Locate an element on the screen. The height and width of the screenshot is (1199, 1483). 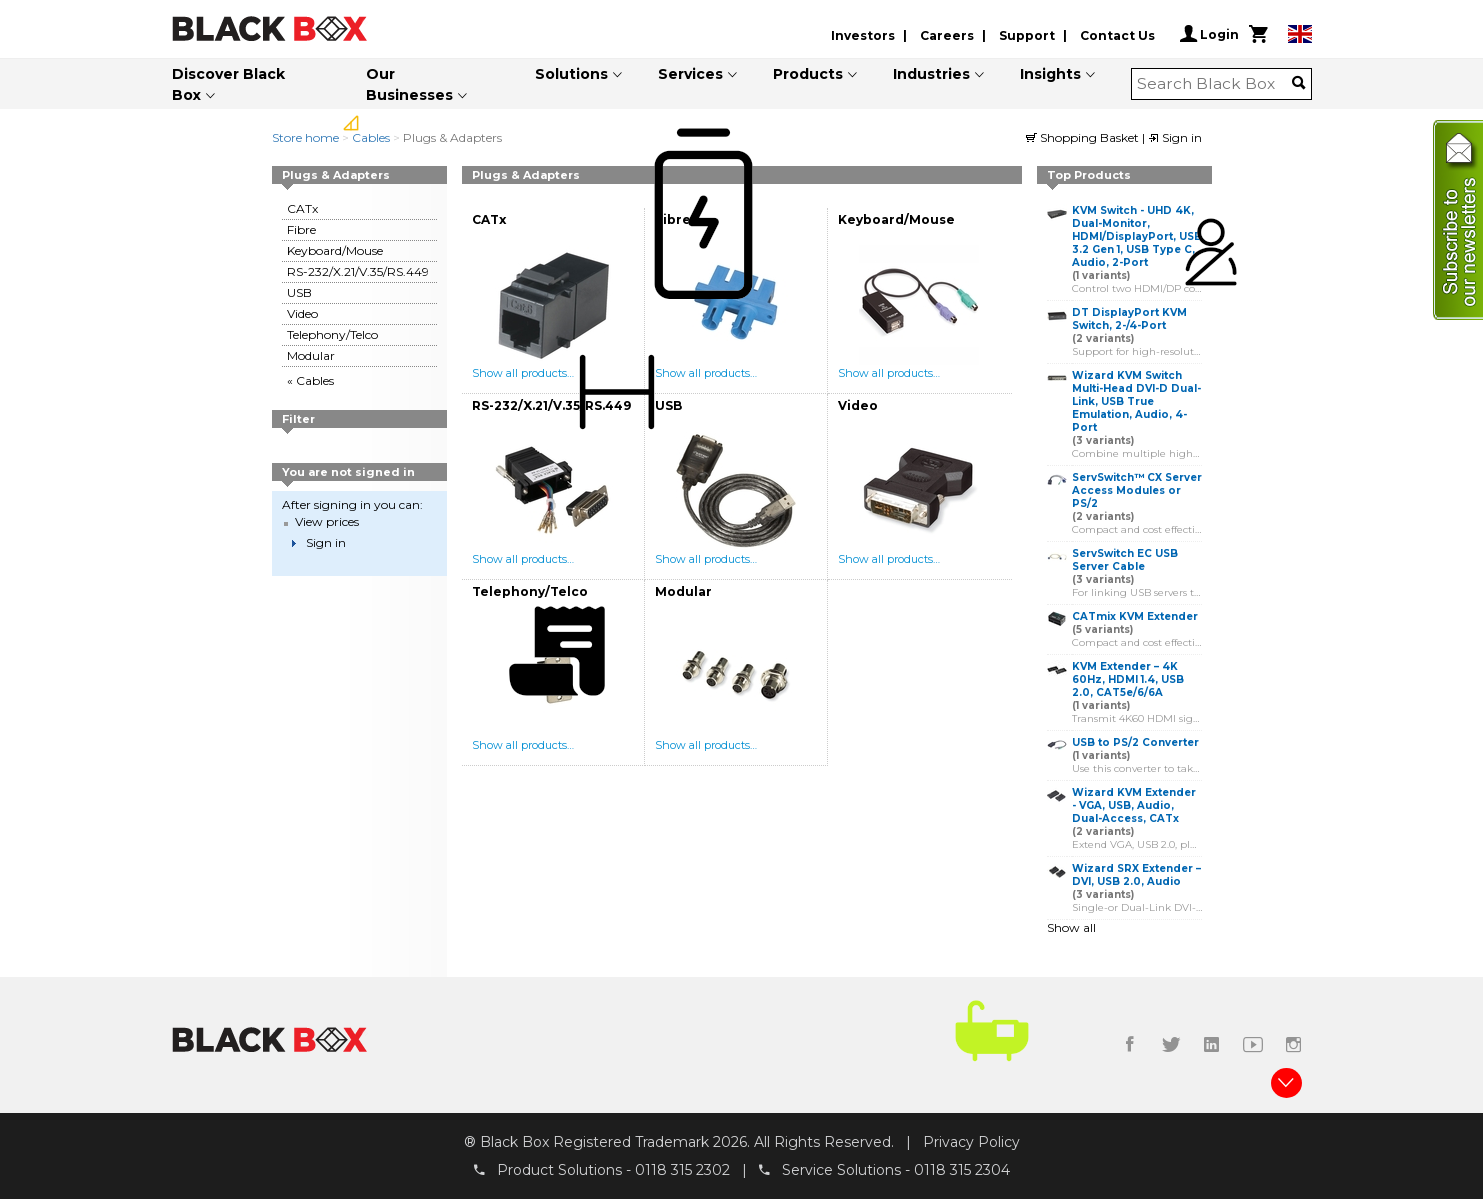
indicates moderate cellular signal strength is located at coordinates (351, 123).